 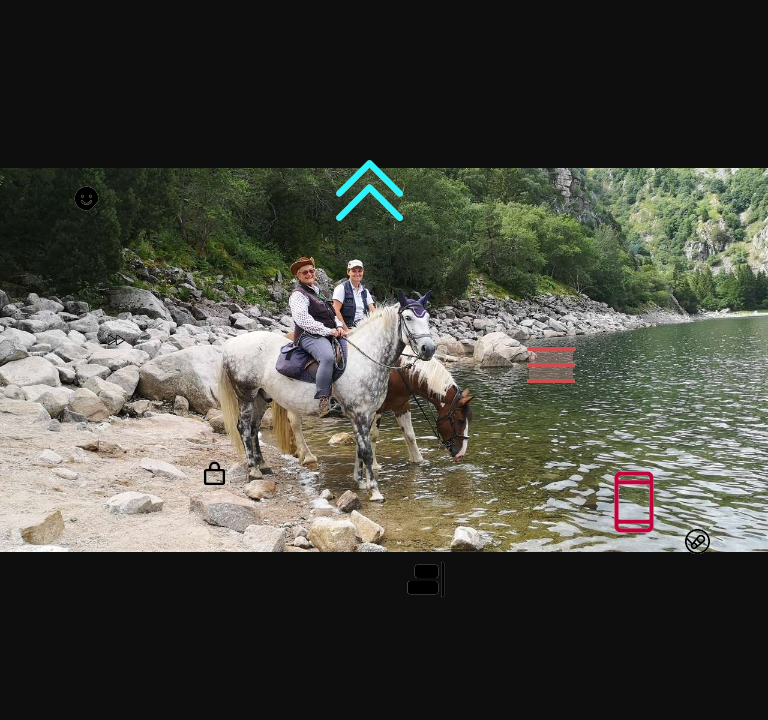 What do you see at coordinates (214, 474) in the screenshot?
I see `lock or secure this item` at bounding box center [214, 474].